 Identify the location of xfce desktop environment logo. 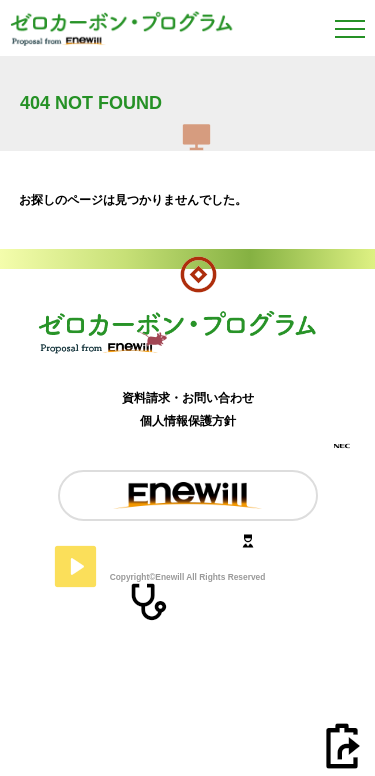
(153, 339).